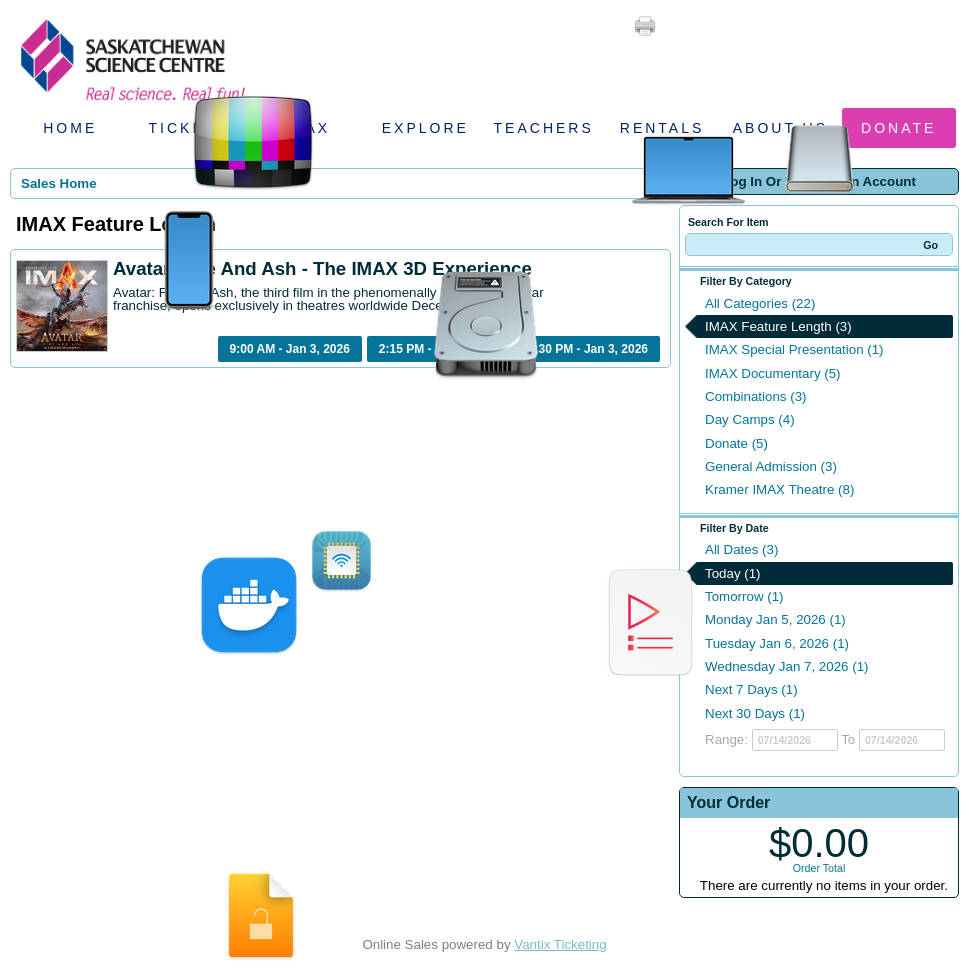  I want to click on indicates media library is being generated or indexed, so click(253, 148).